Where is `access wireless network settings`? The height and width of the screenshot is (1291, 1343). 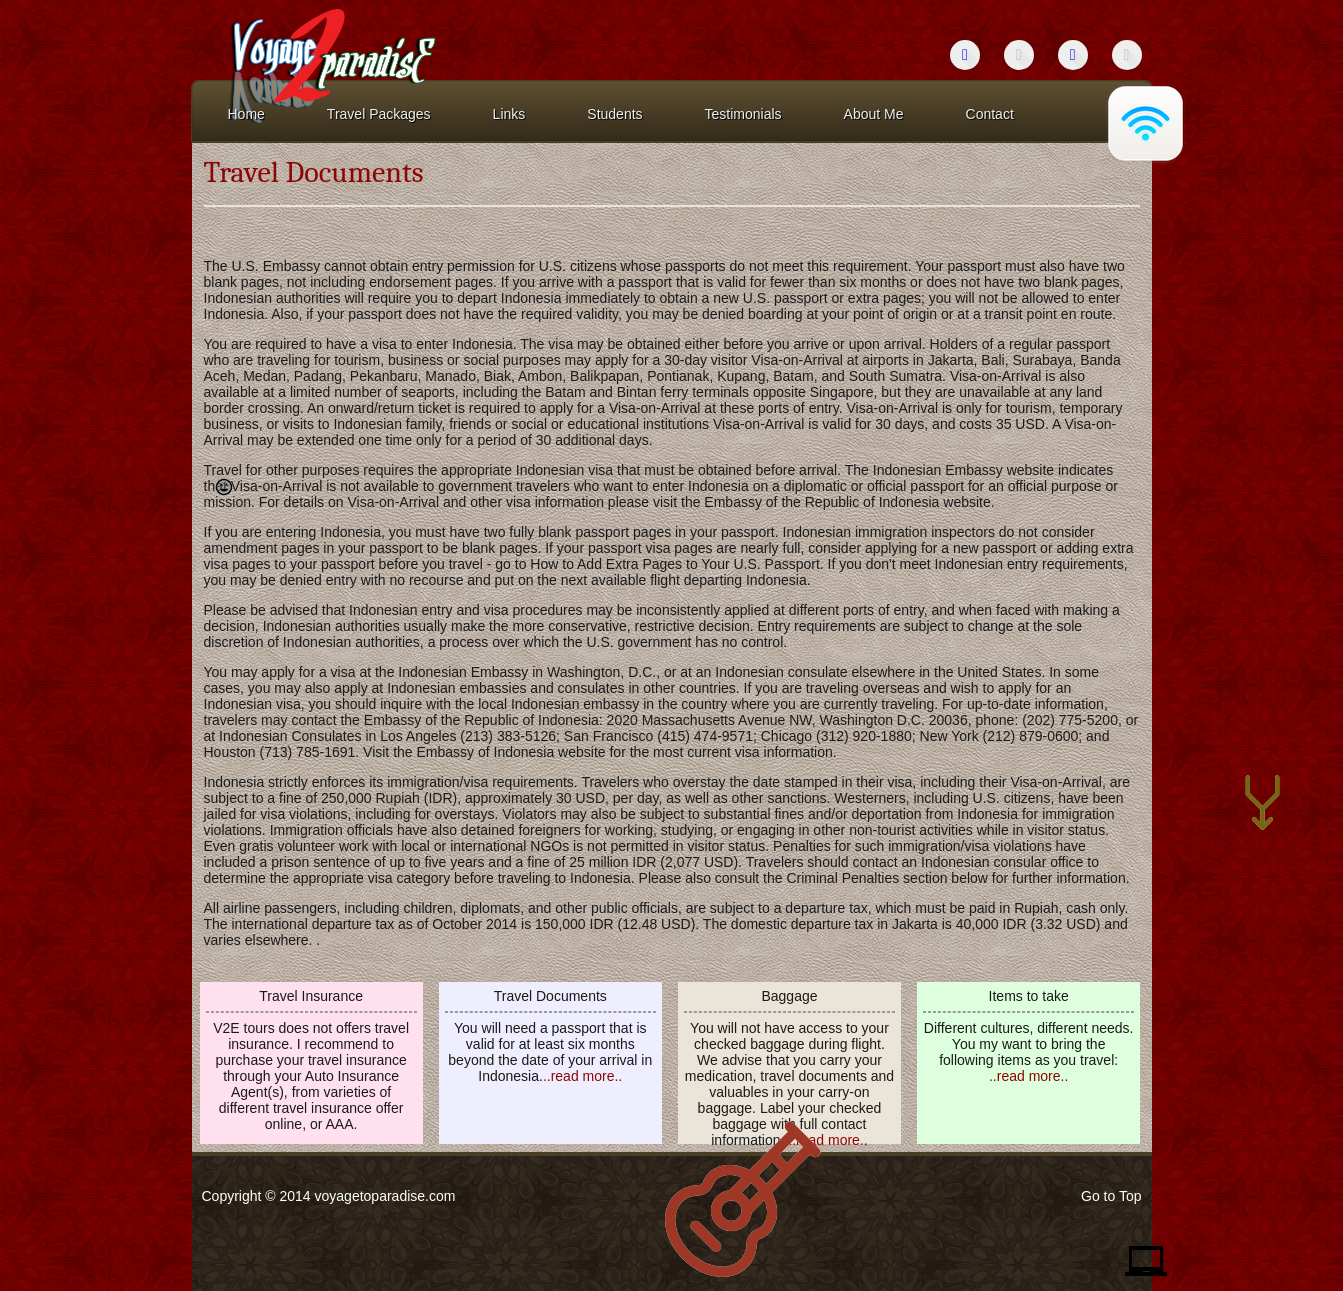
access wireless network settings is located at coordinates (1145, 123).